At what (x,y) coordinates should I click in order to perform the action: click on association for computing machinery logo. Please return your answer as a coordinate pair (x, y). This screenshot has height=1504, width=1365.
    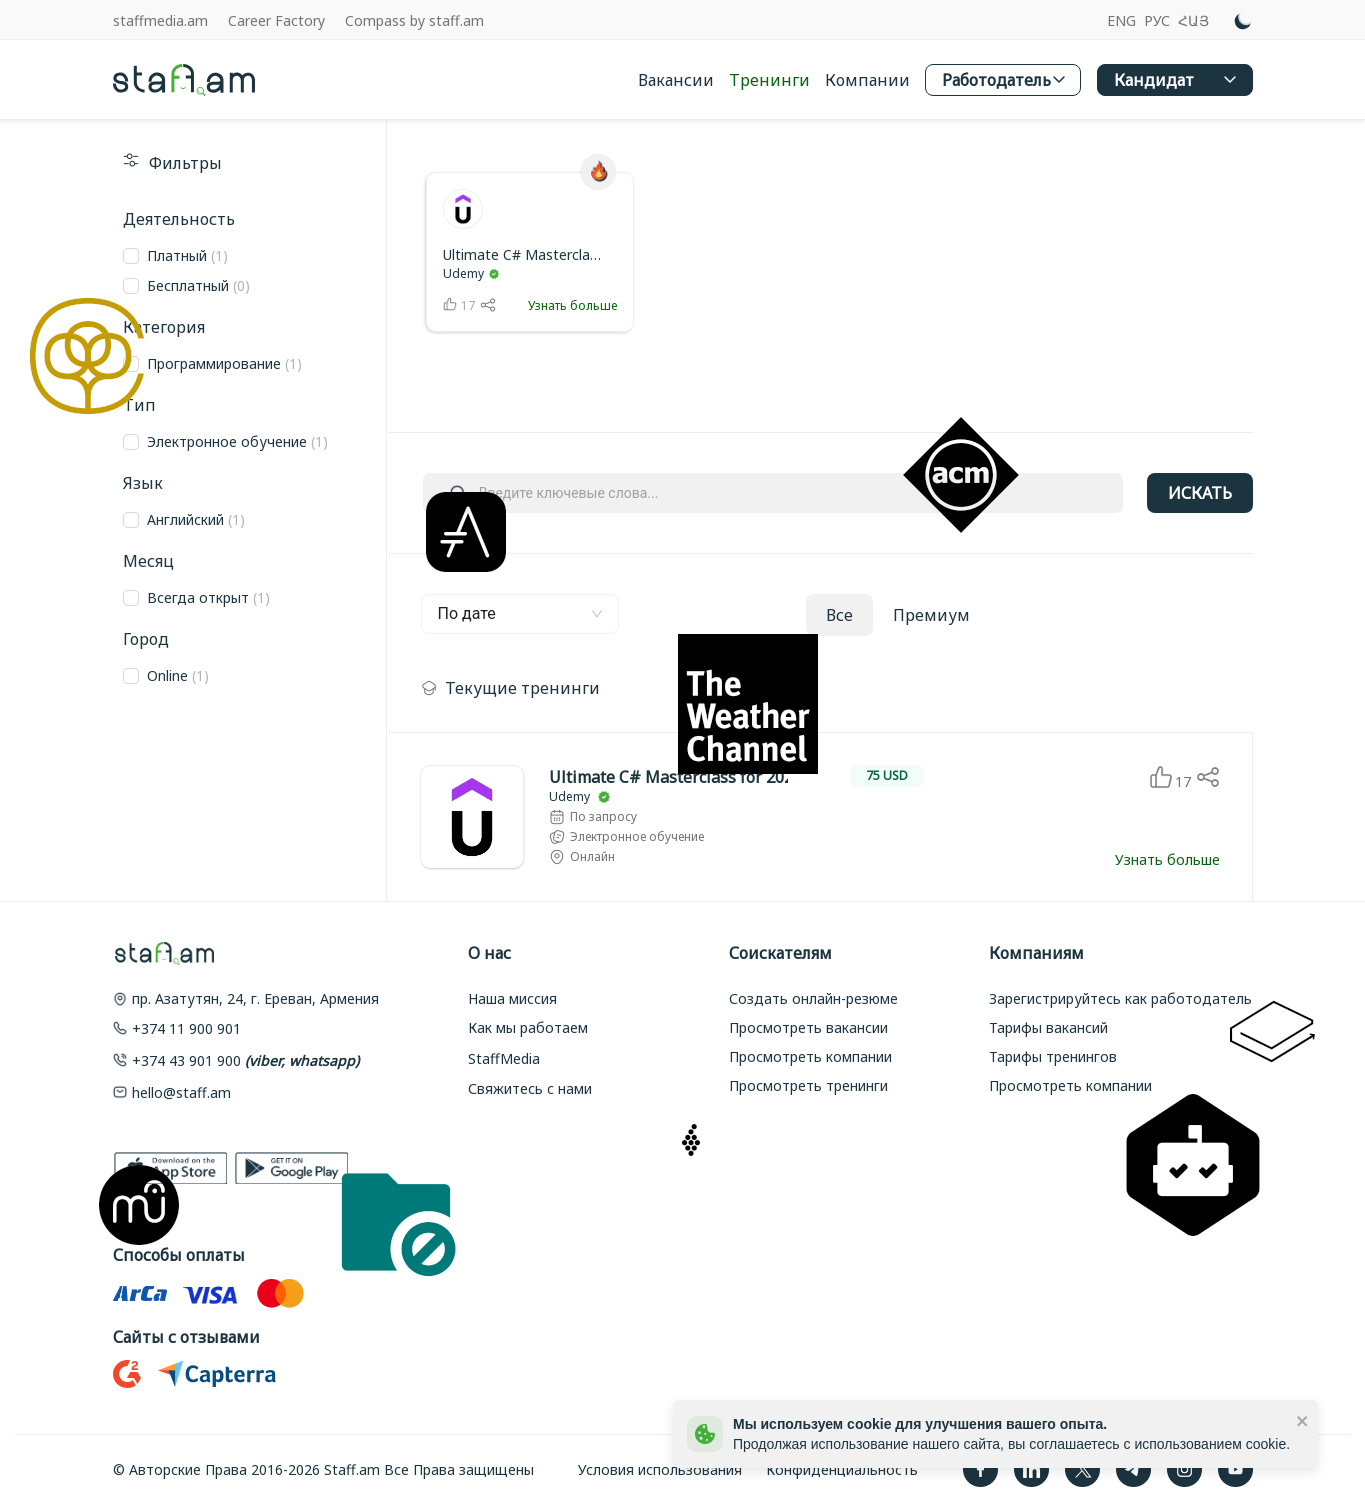
    Looking at the image, I should click on (961, 475).